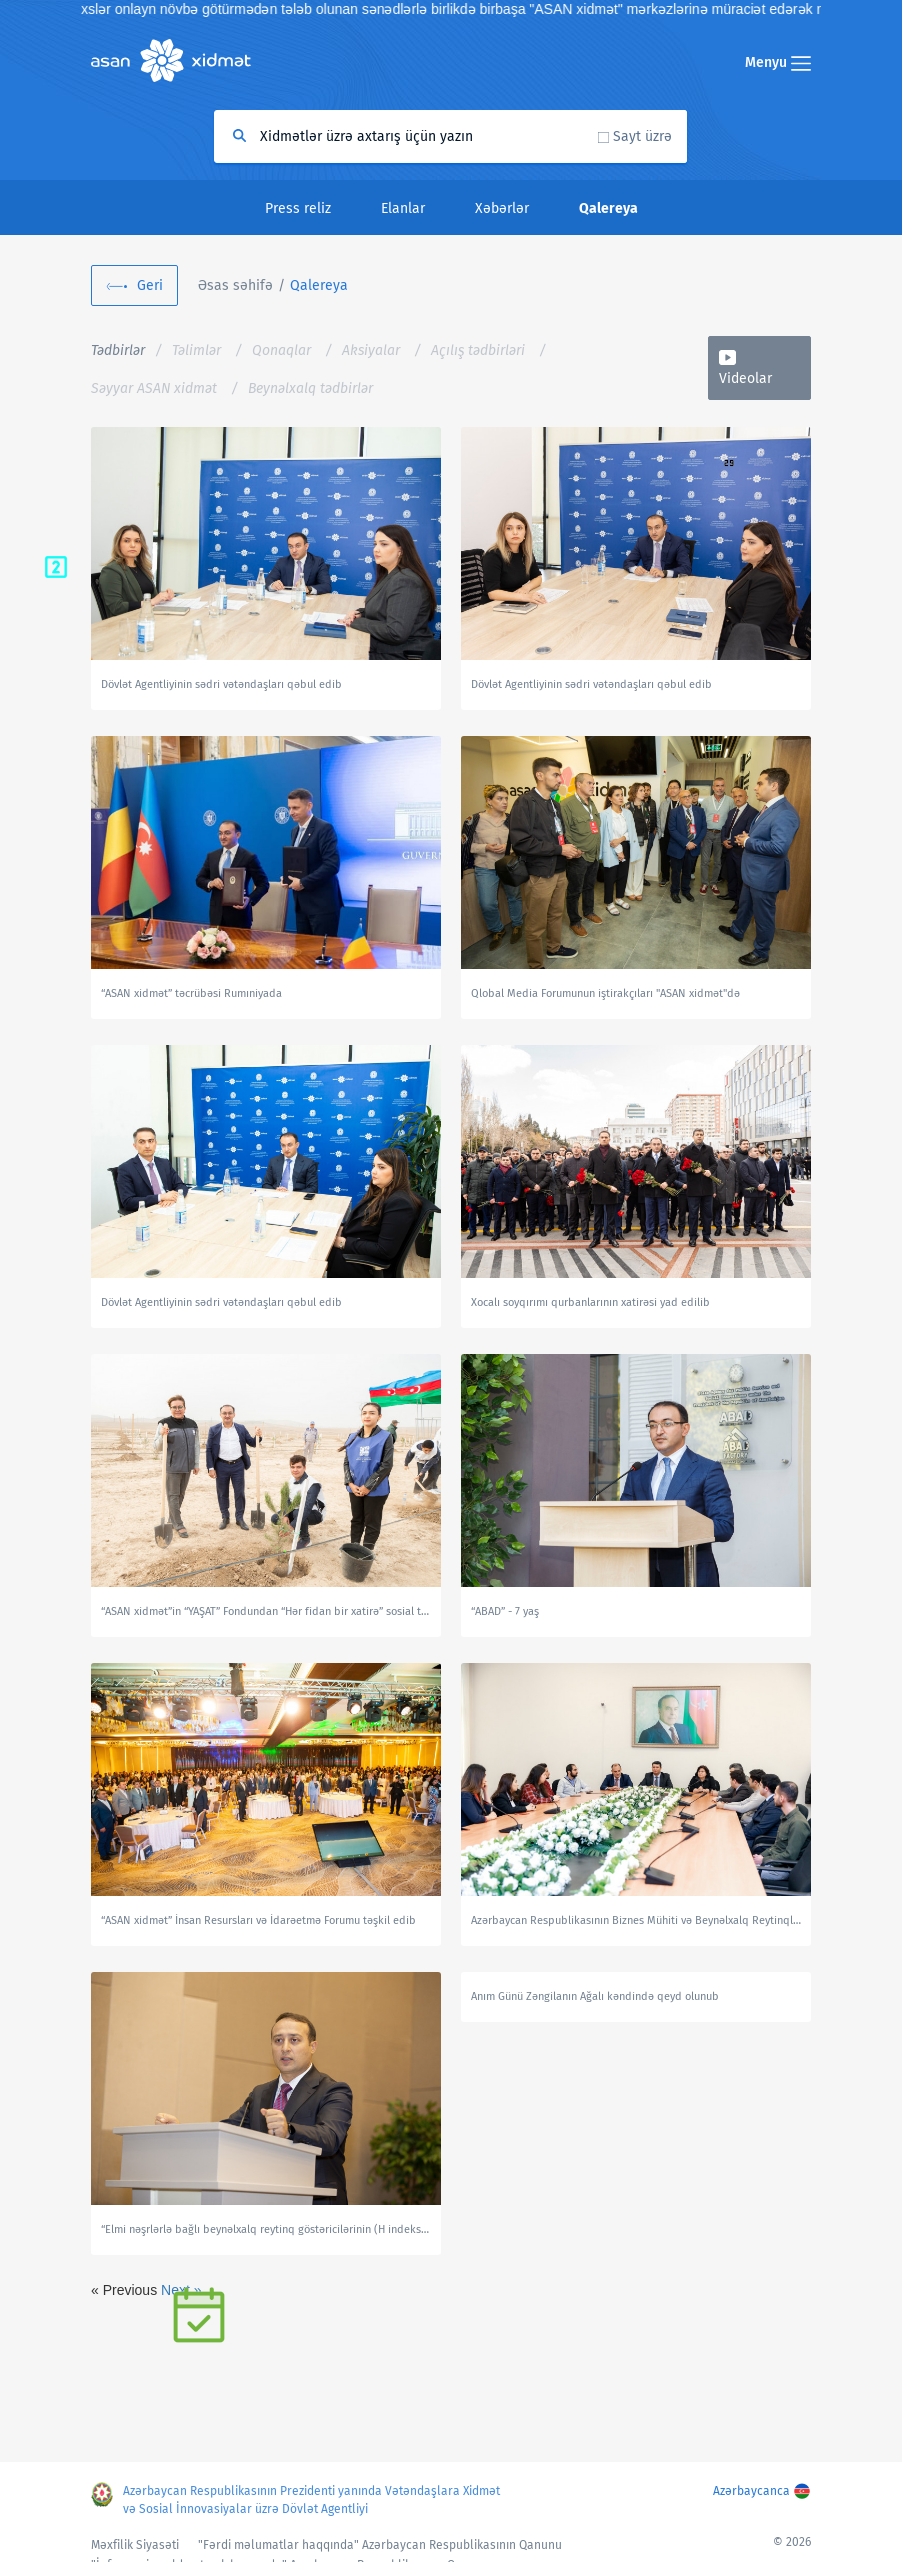 This screenshot has height=2562, width=902. What do you see at coordinates (199, 2317) in the screenshot?
I see `confirm or complete a scheduled event` at bounding box center [199, 2317].